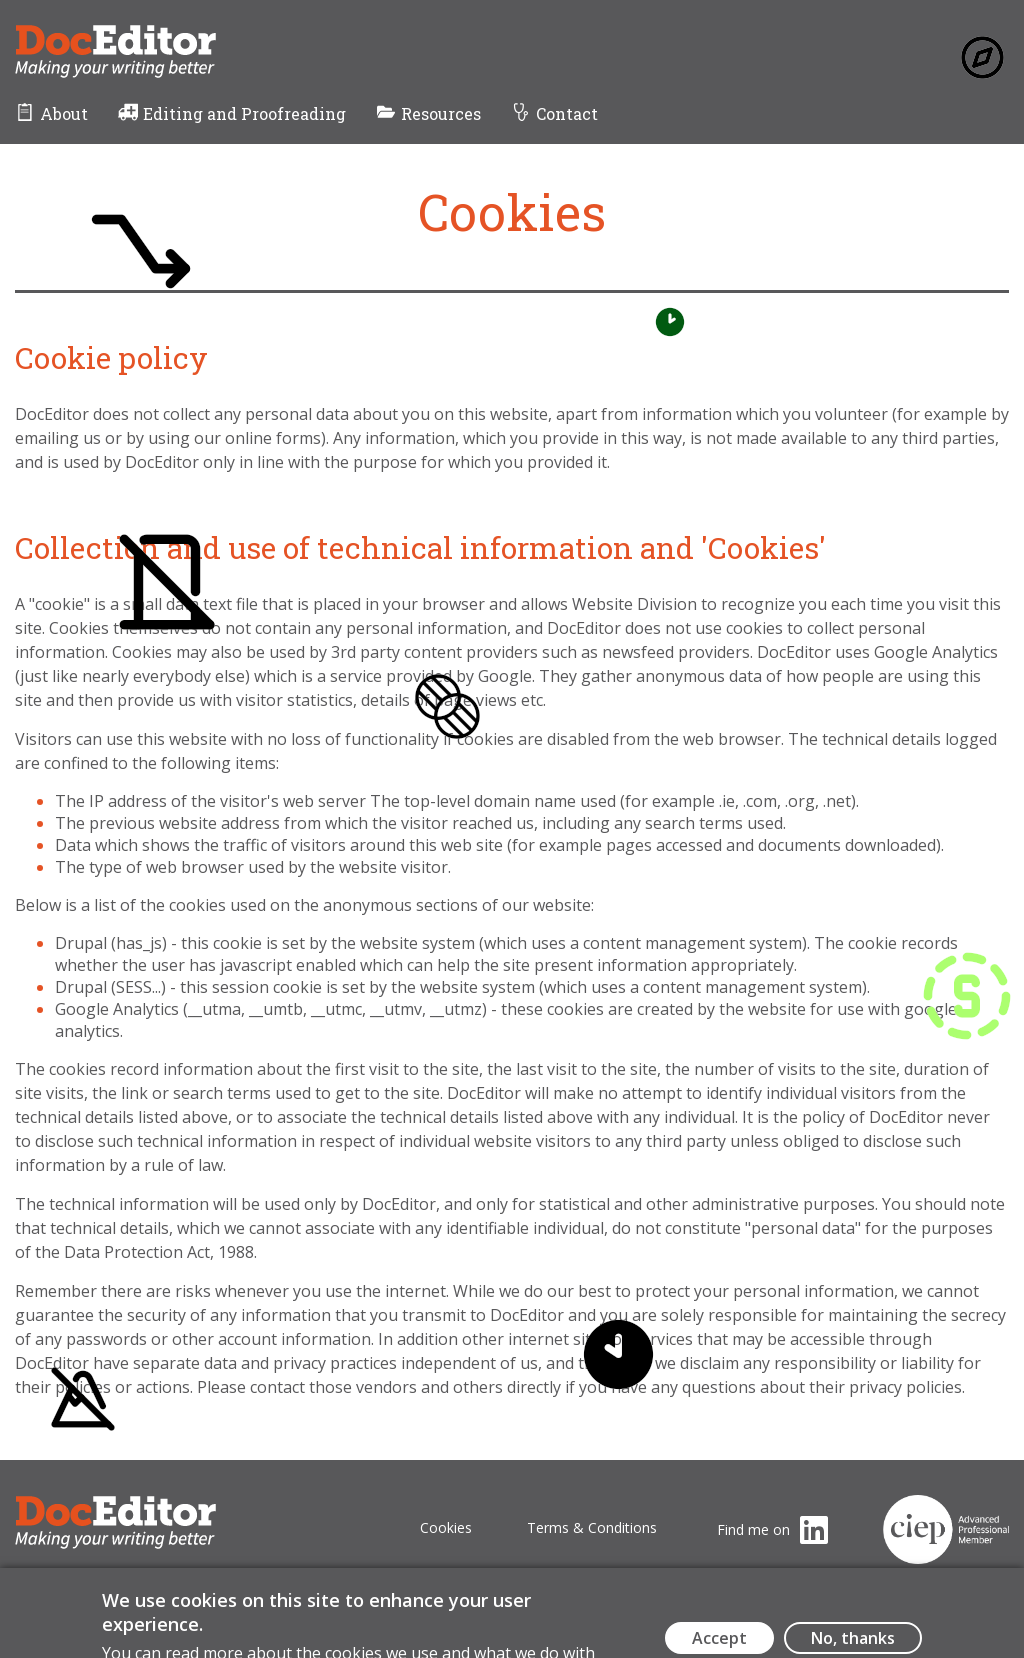 This screenshot has height=1658, width=1024. What do you see at coordinates (167, 582) in the screenshot?
I see `door access disabled or unavailable` at bounding box center [167, 582].